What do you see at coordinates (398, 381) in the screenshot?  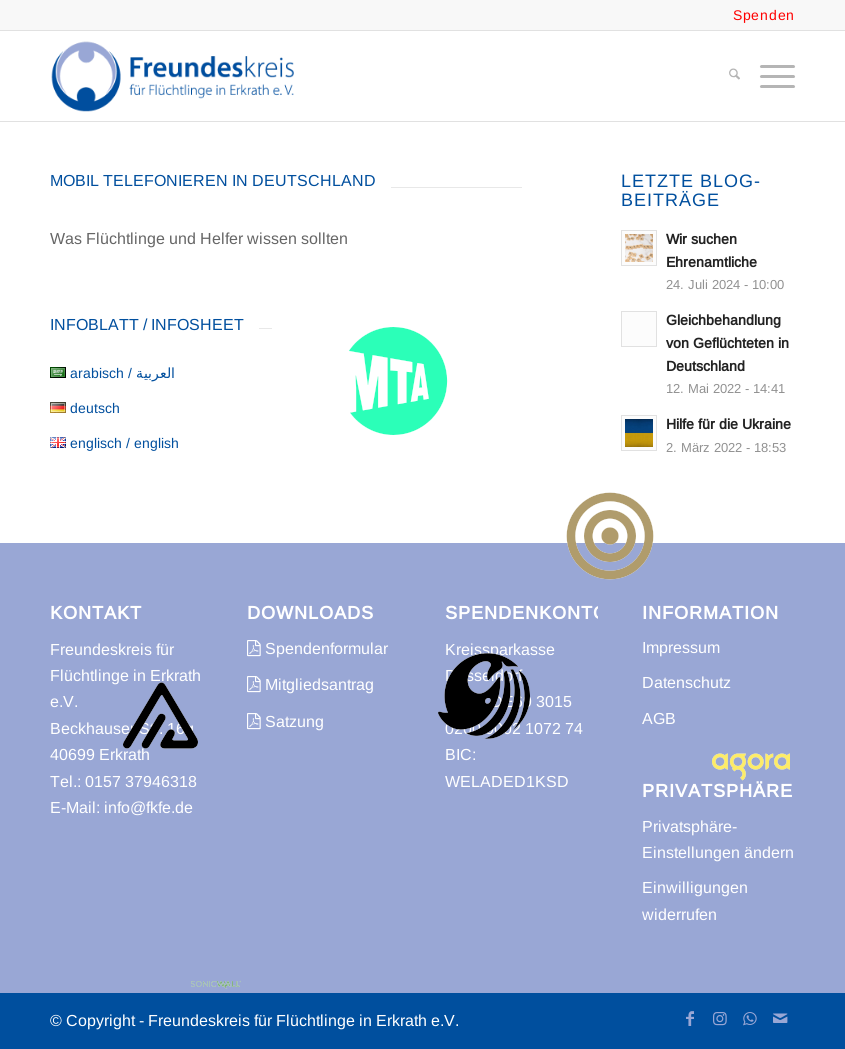 I see `Metropolitan Transportation Authority (MTA) logo` at bounding box center [398, 381].